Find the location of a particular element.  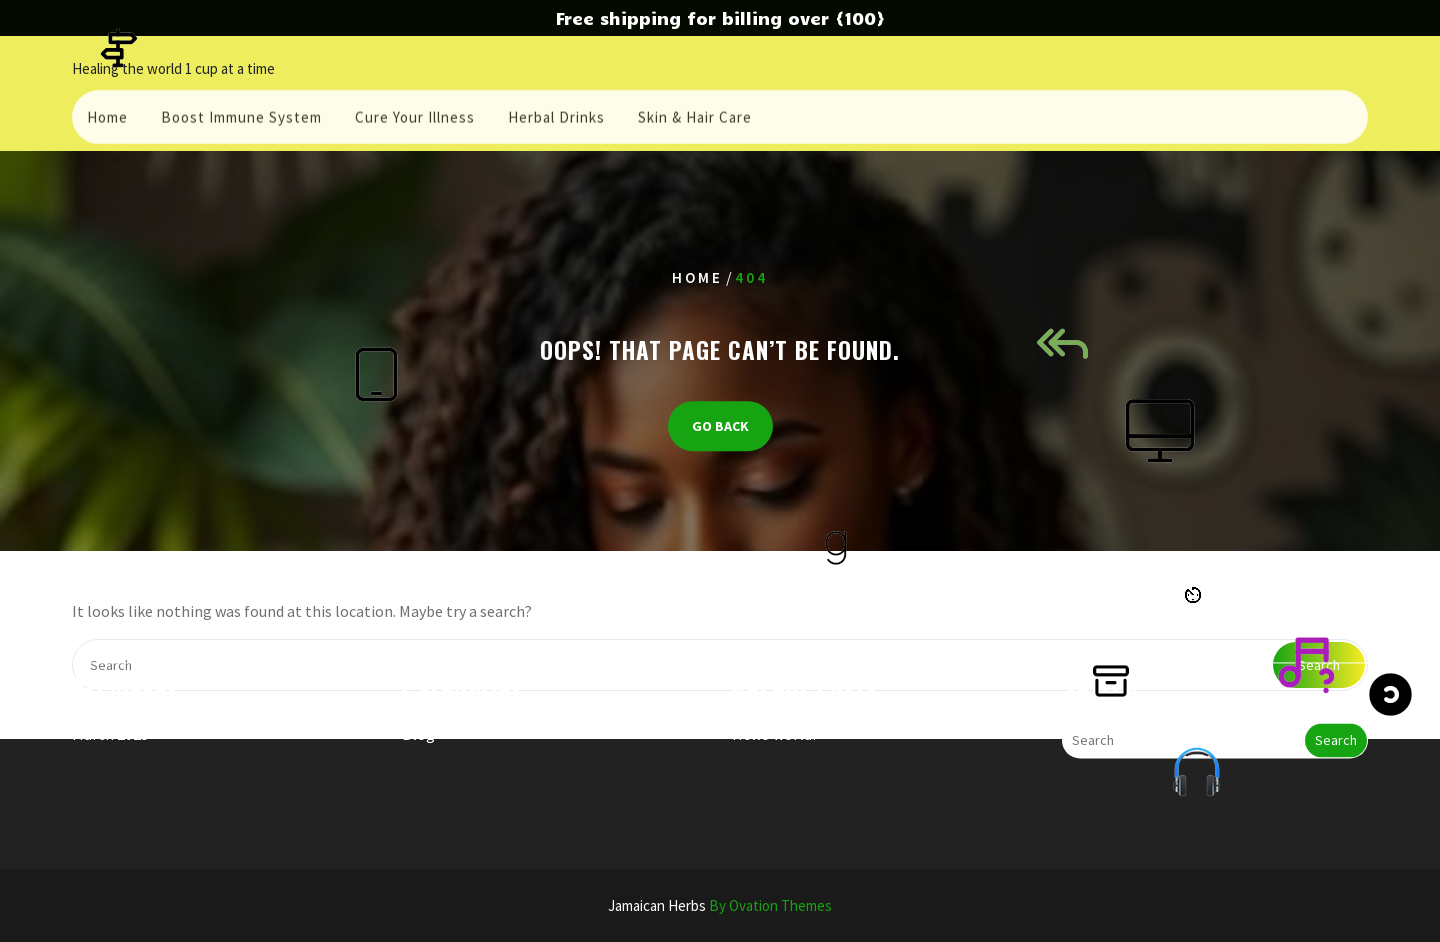

archive selected items is located at coordinates (1111, 681).